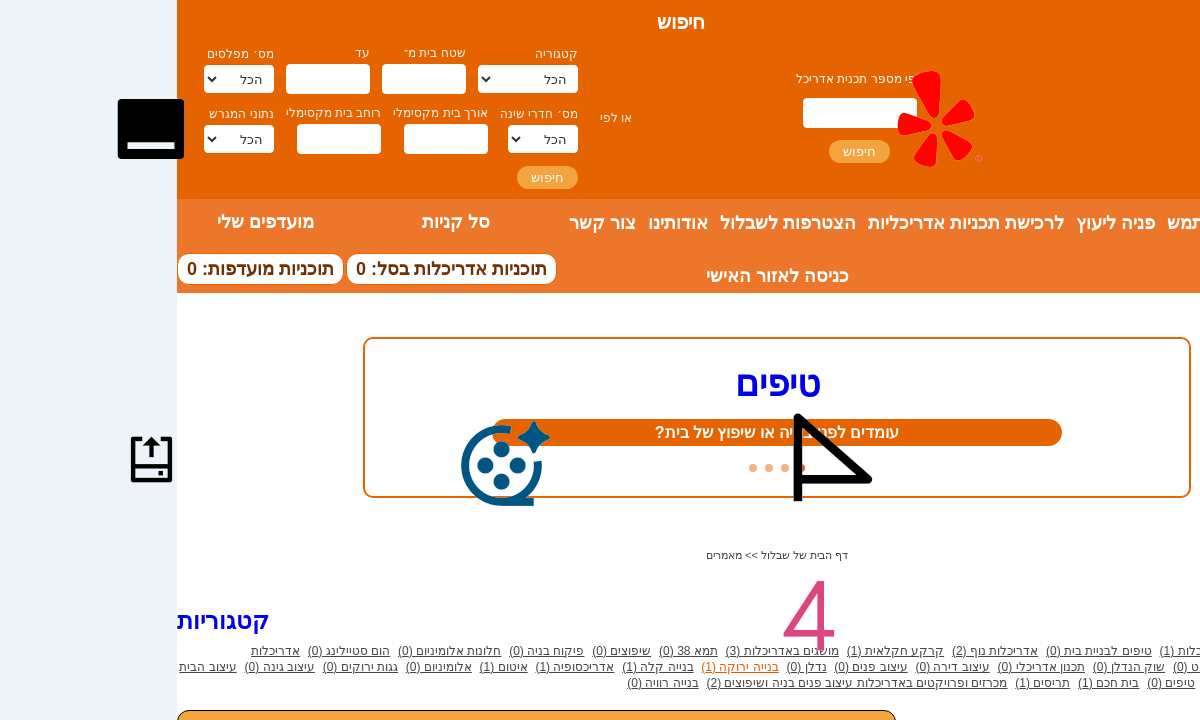 The image size is (1200, 720). What do you see at coordinates (151, 459) in the screenshot?
I see `uninstall an application` at bounding box center [151, 459].